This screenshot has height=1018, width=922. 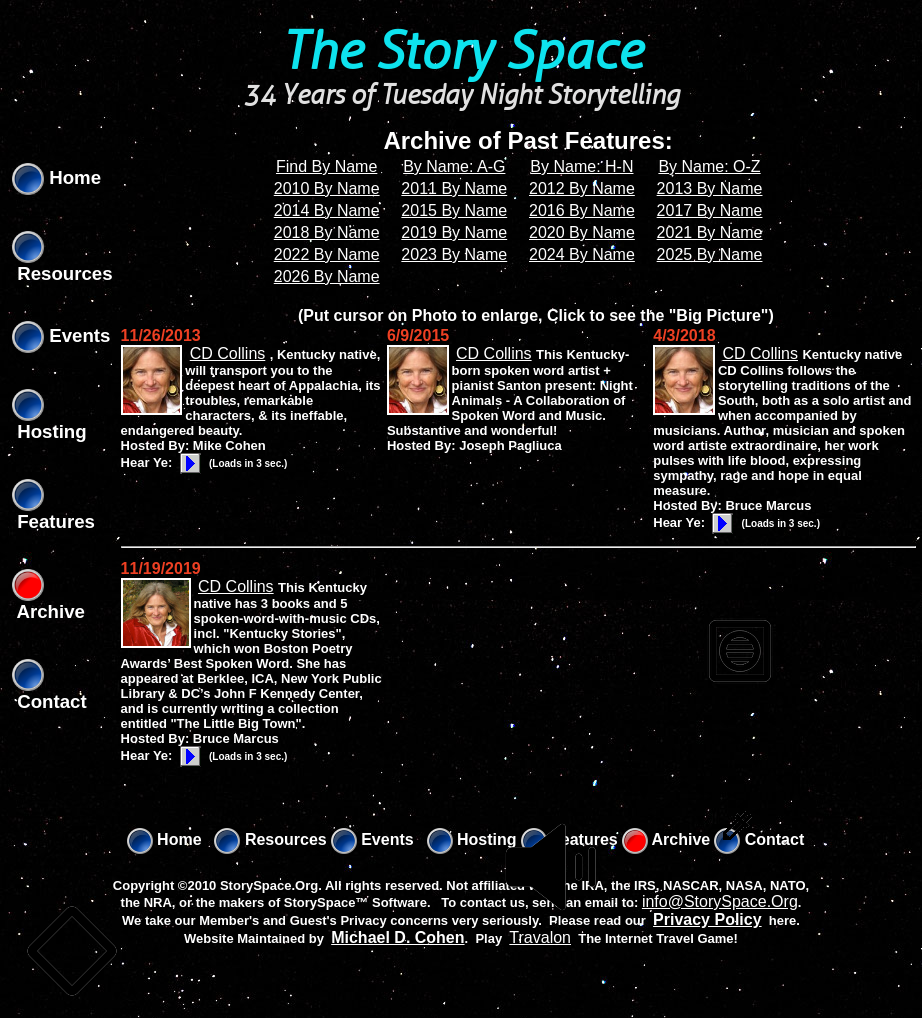 What do you see at coordinates (549, 867) in the screenshot?
I see `volume set to high` at bounding box center [549, 867].